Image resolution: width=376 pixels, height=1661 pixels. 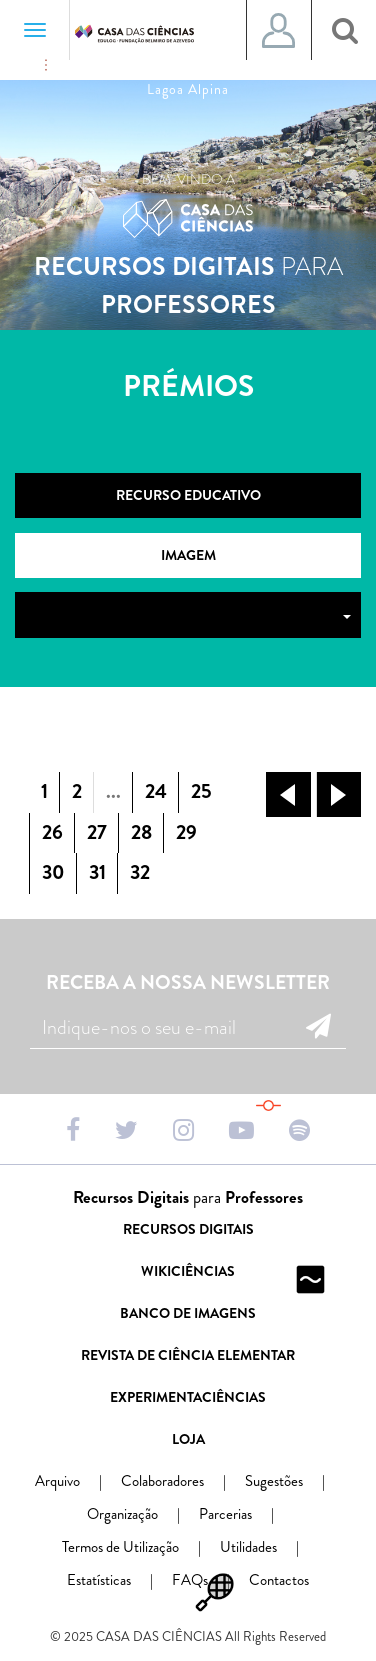 I want to click on access tennis or racquet sports features, so click(x=214, y=1593).